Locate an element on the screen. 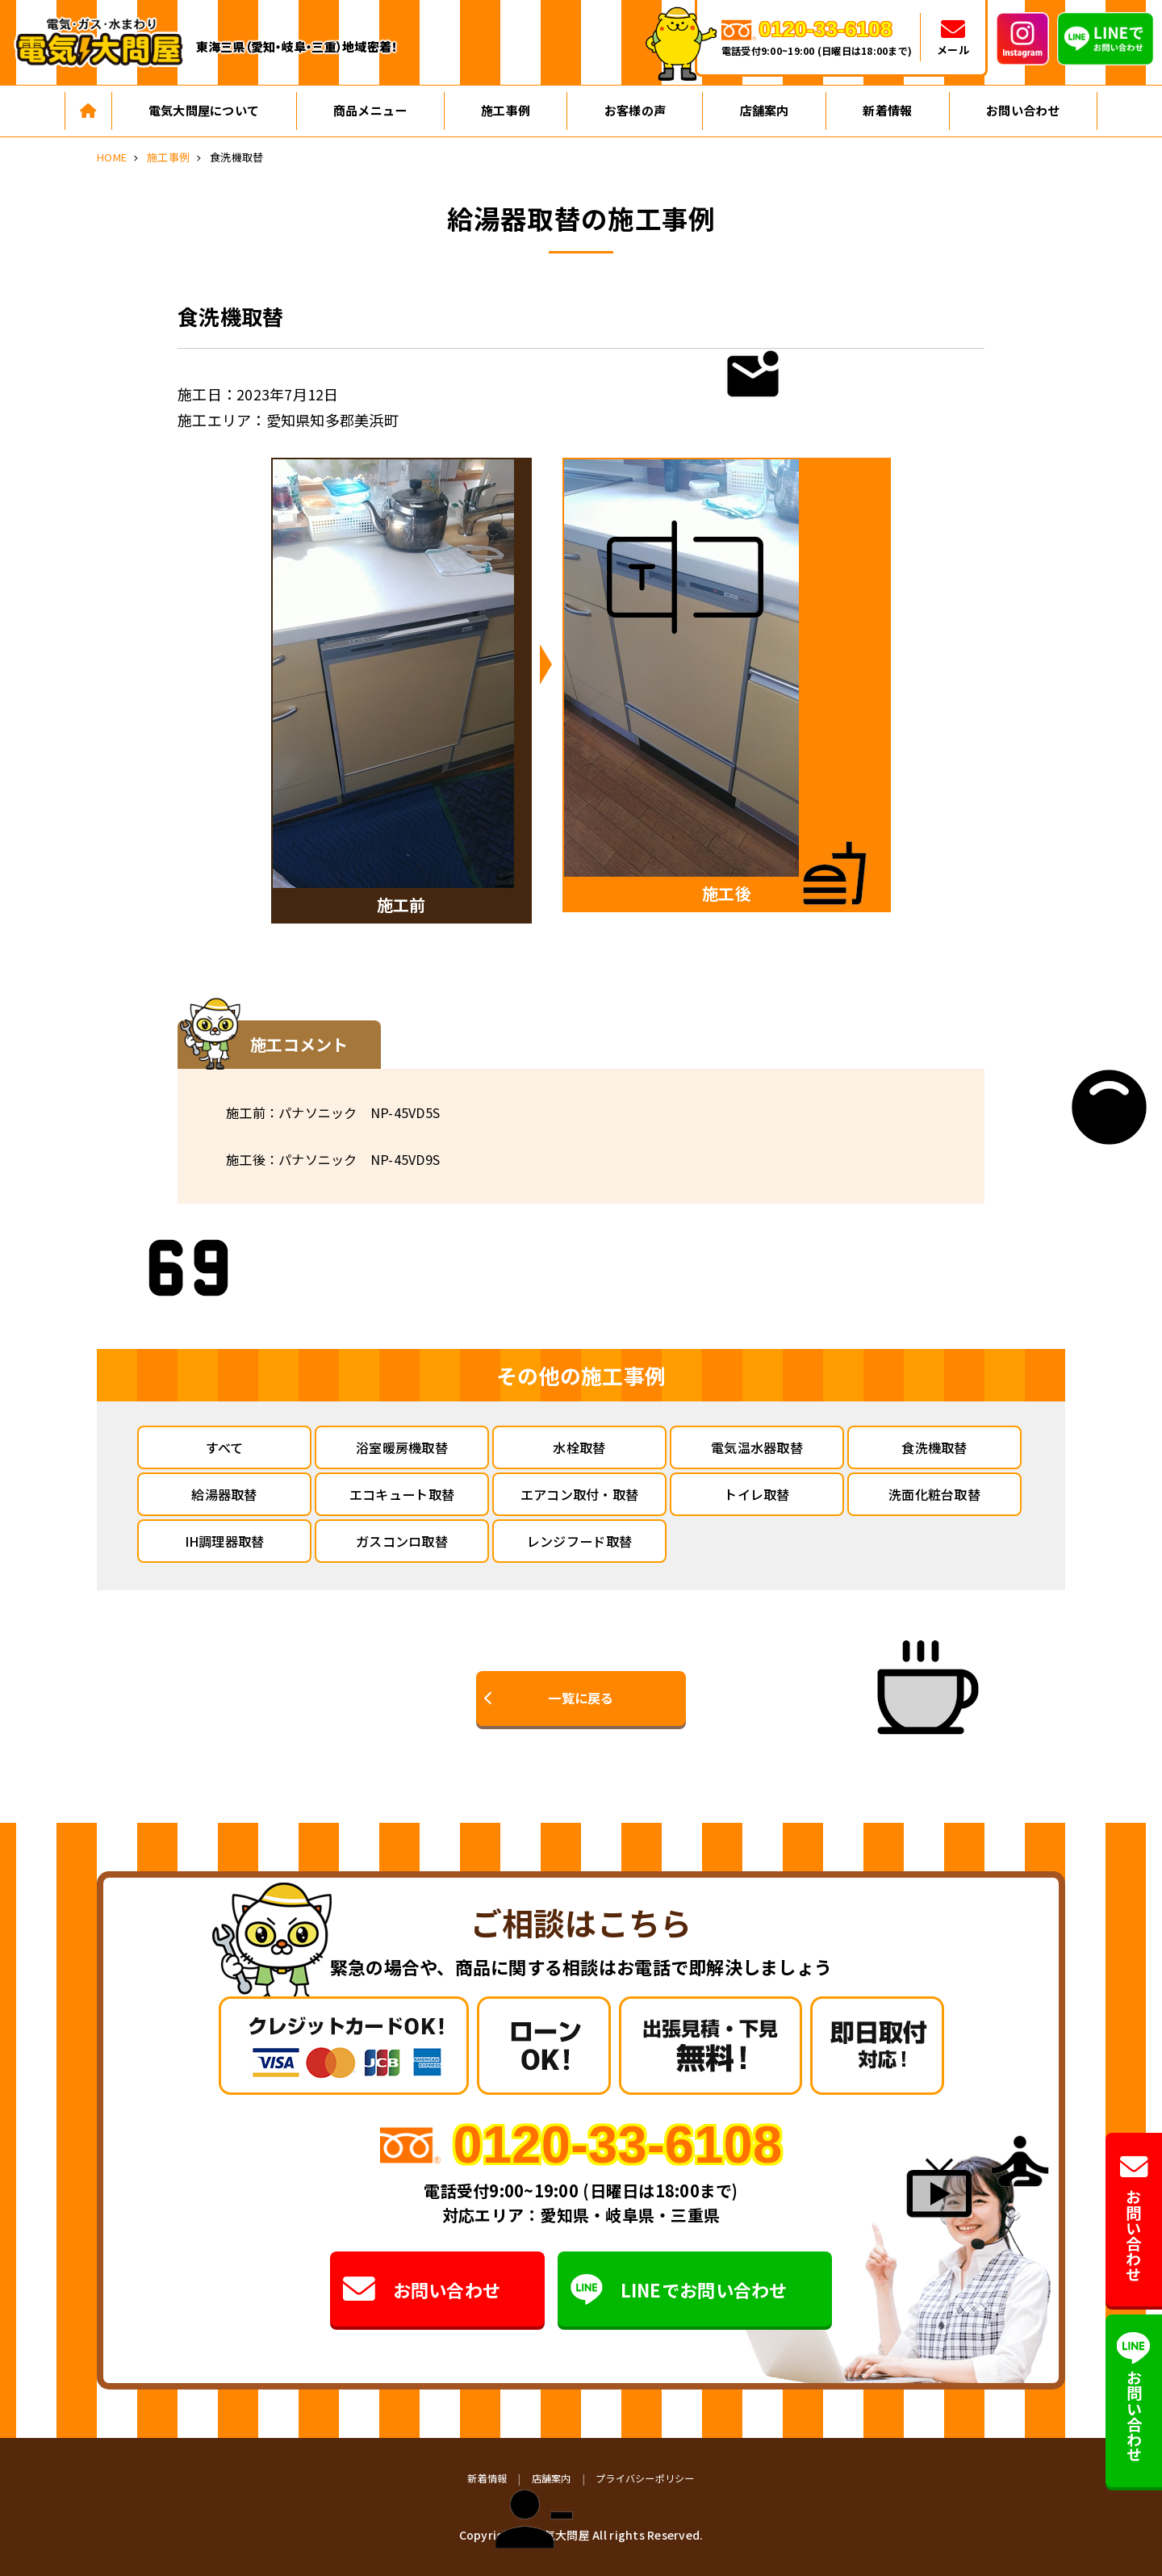  watch live television or streaming content is located at coordinates (939, 2188).